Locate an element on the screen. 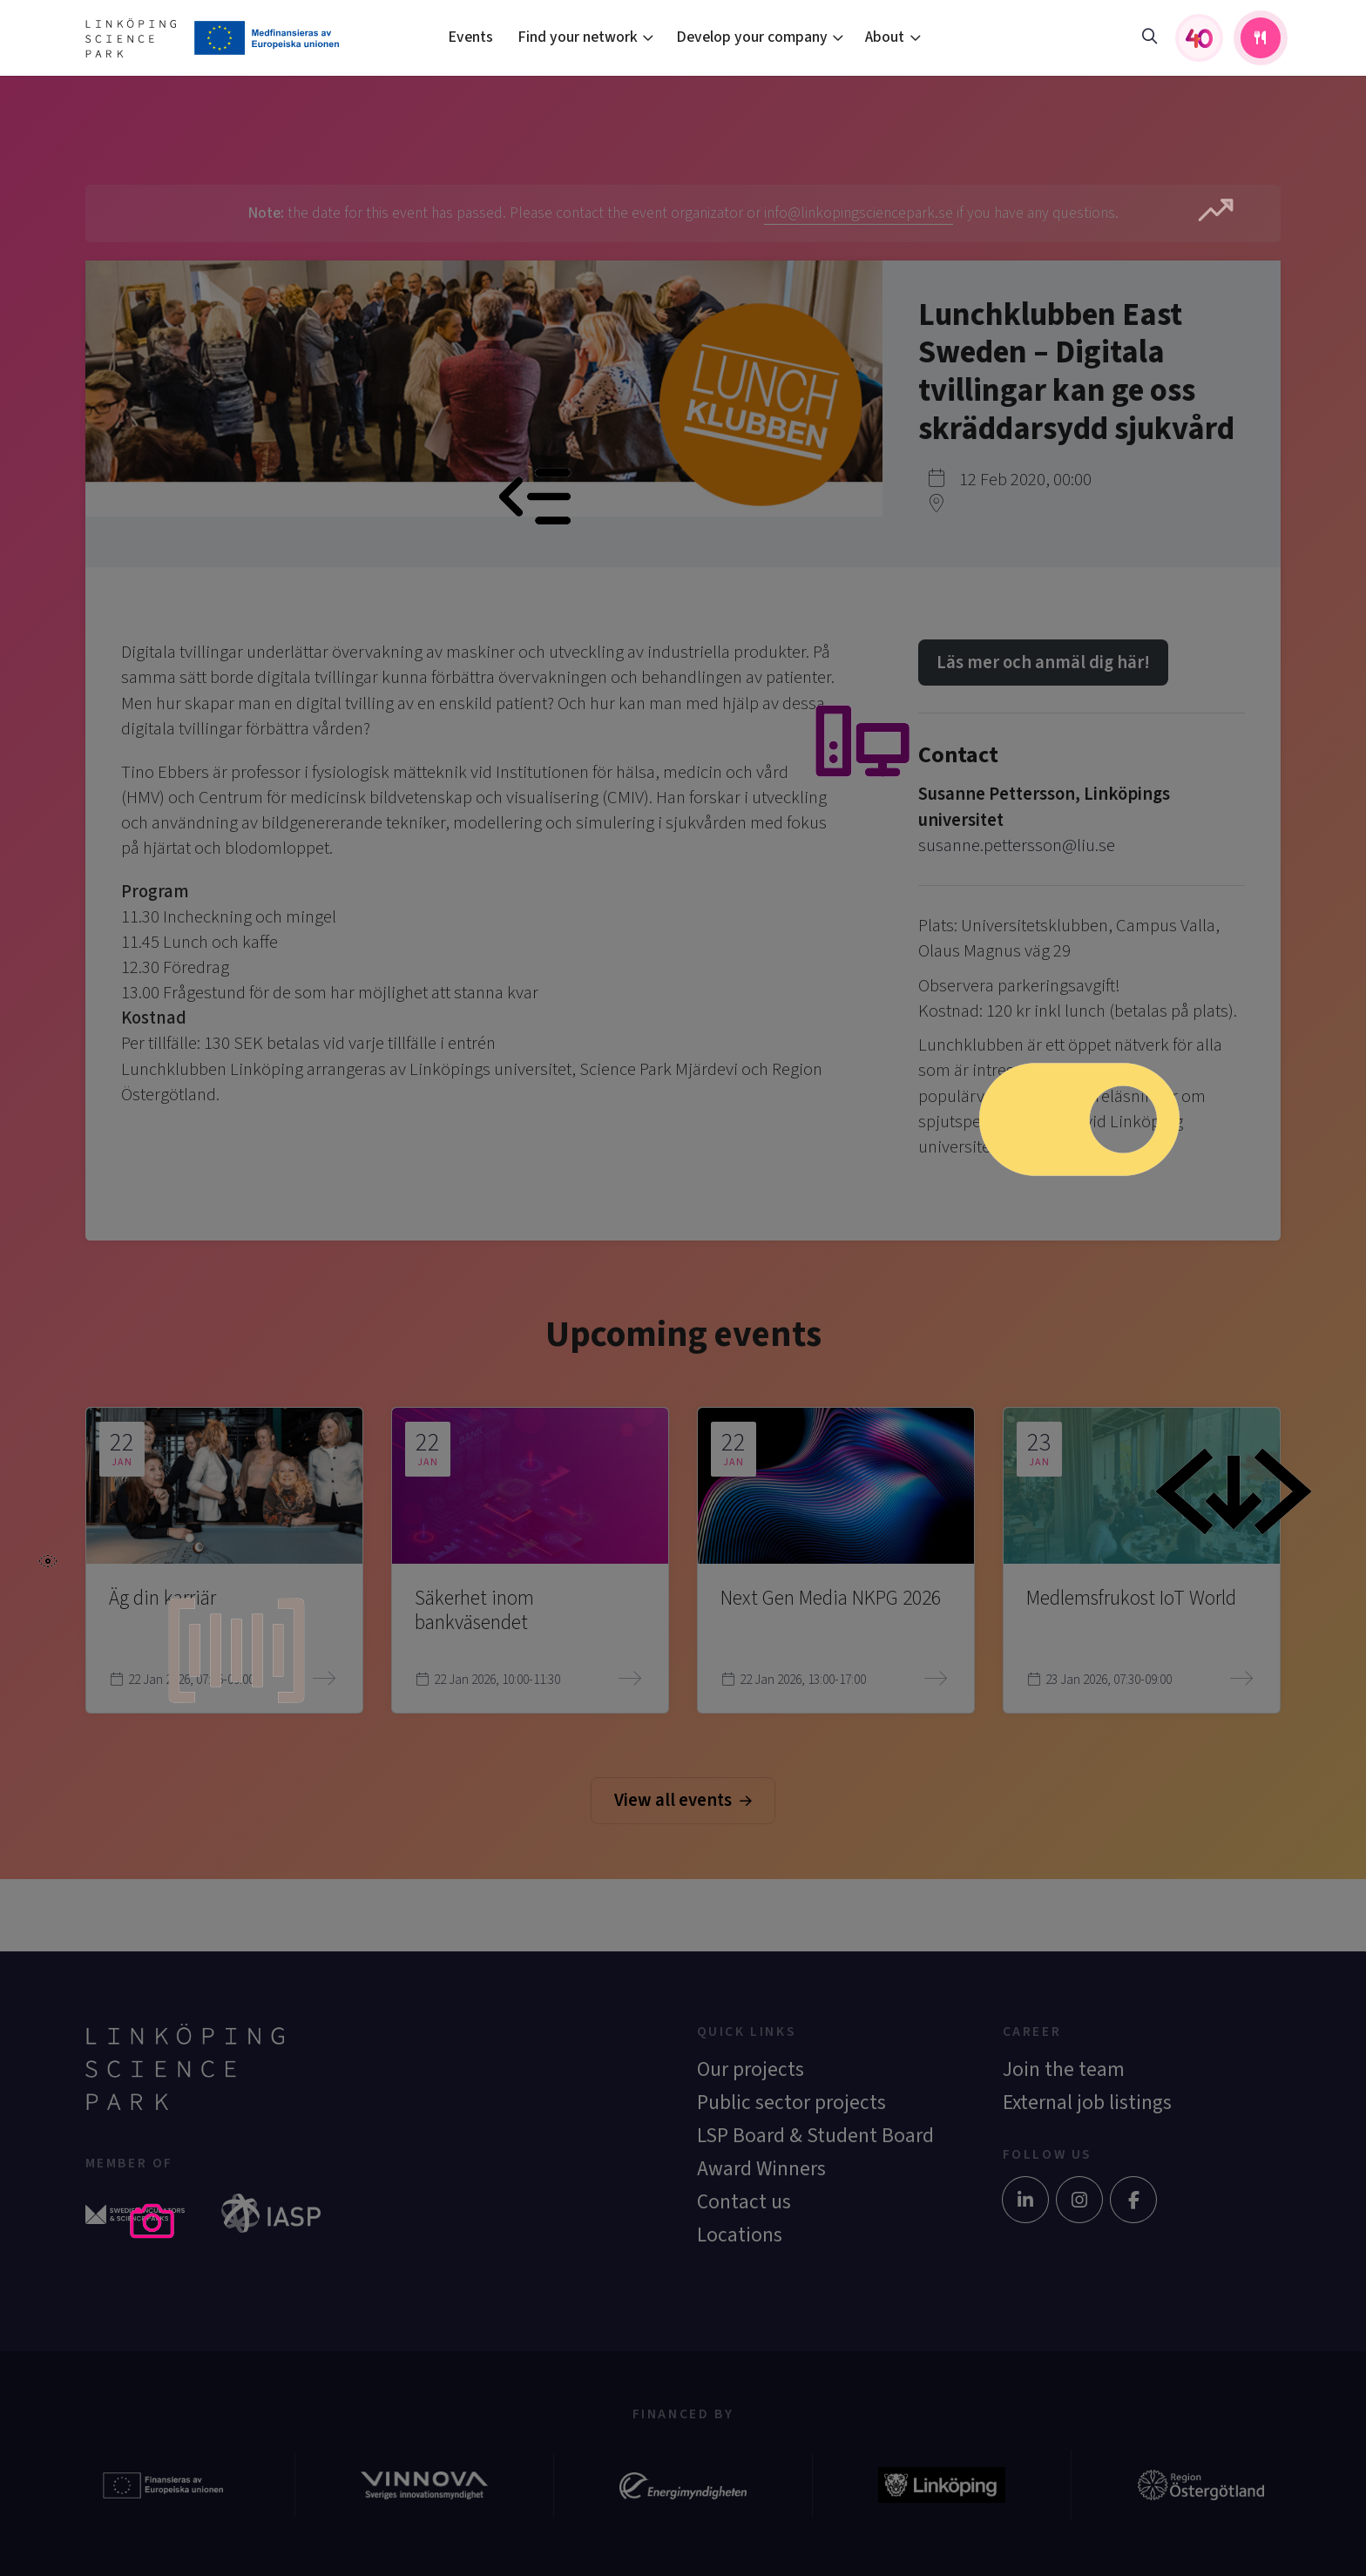  scan a barcode is located at coordinates (236, 1650).